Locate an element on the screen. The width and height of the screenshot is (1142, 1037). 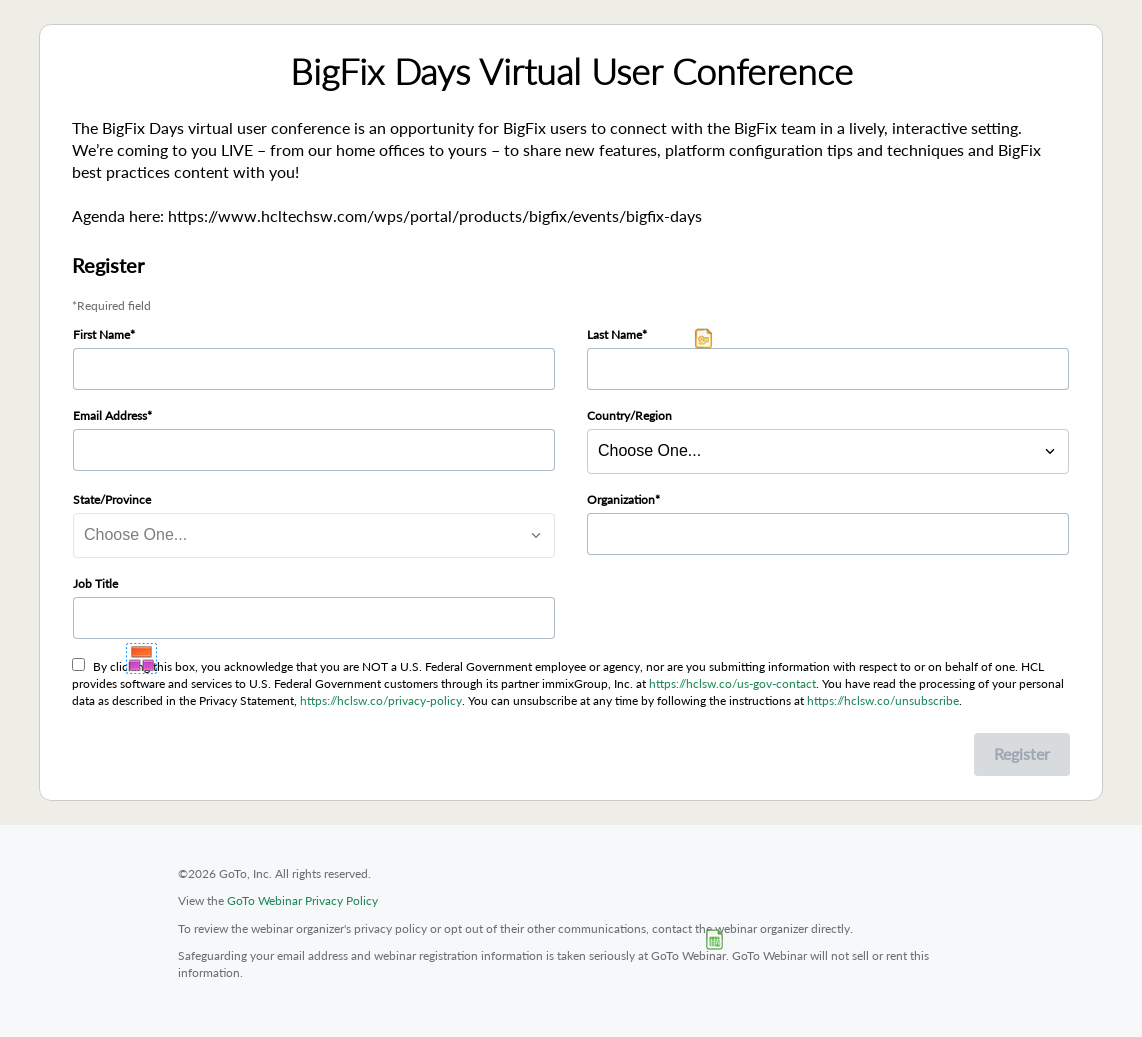
libreoffice draw template file is located at coordinates (703, 338).